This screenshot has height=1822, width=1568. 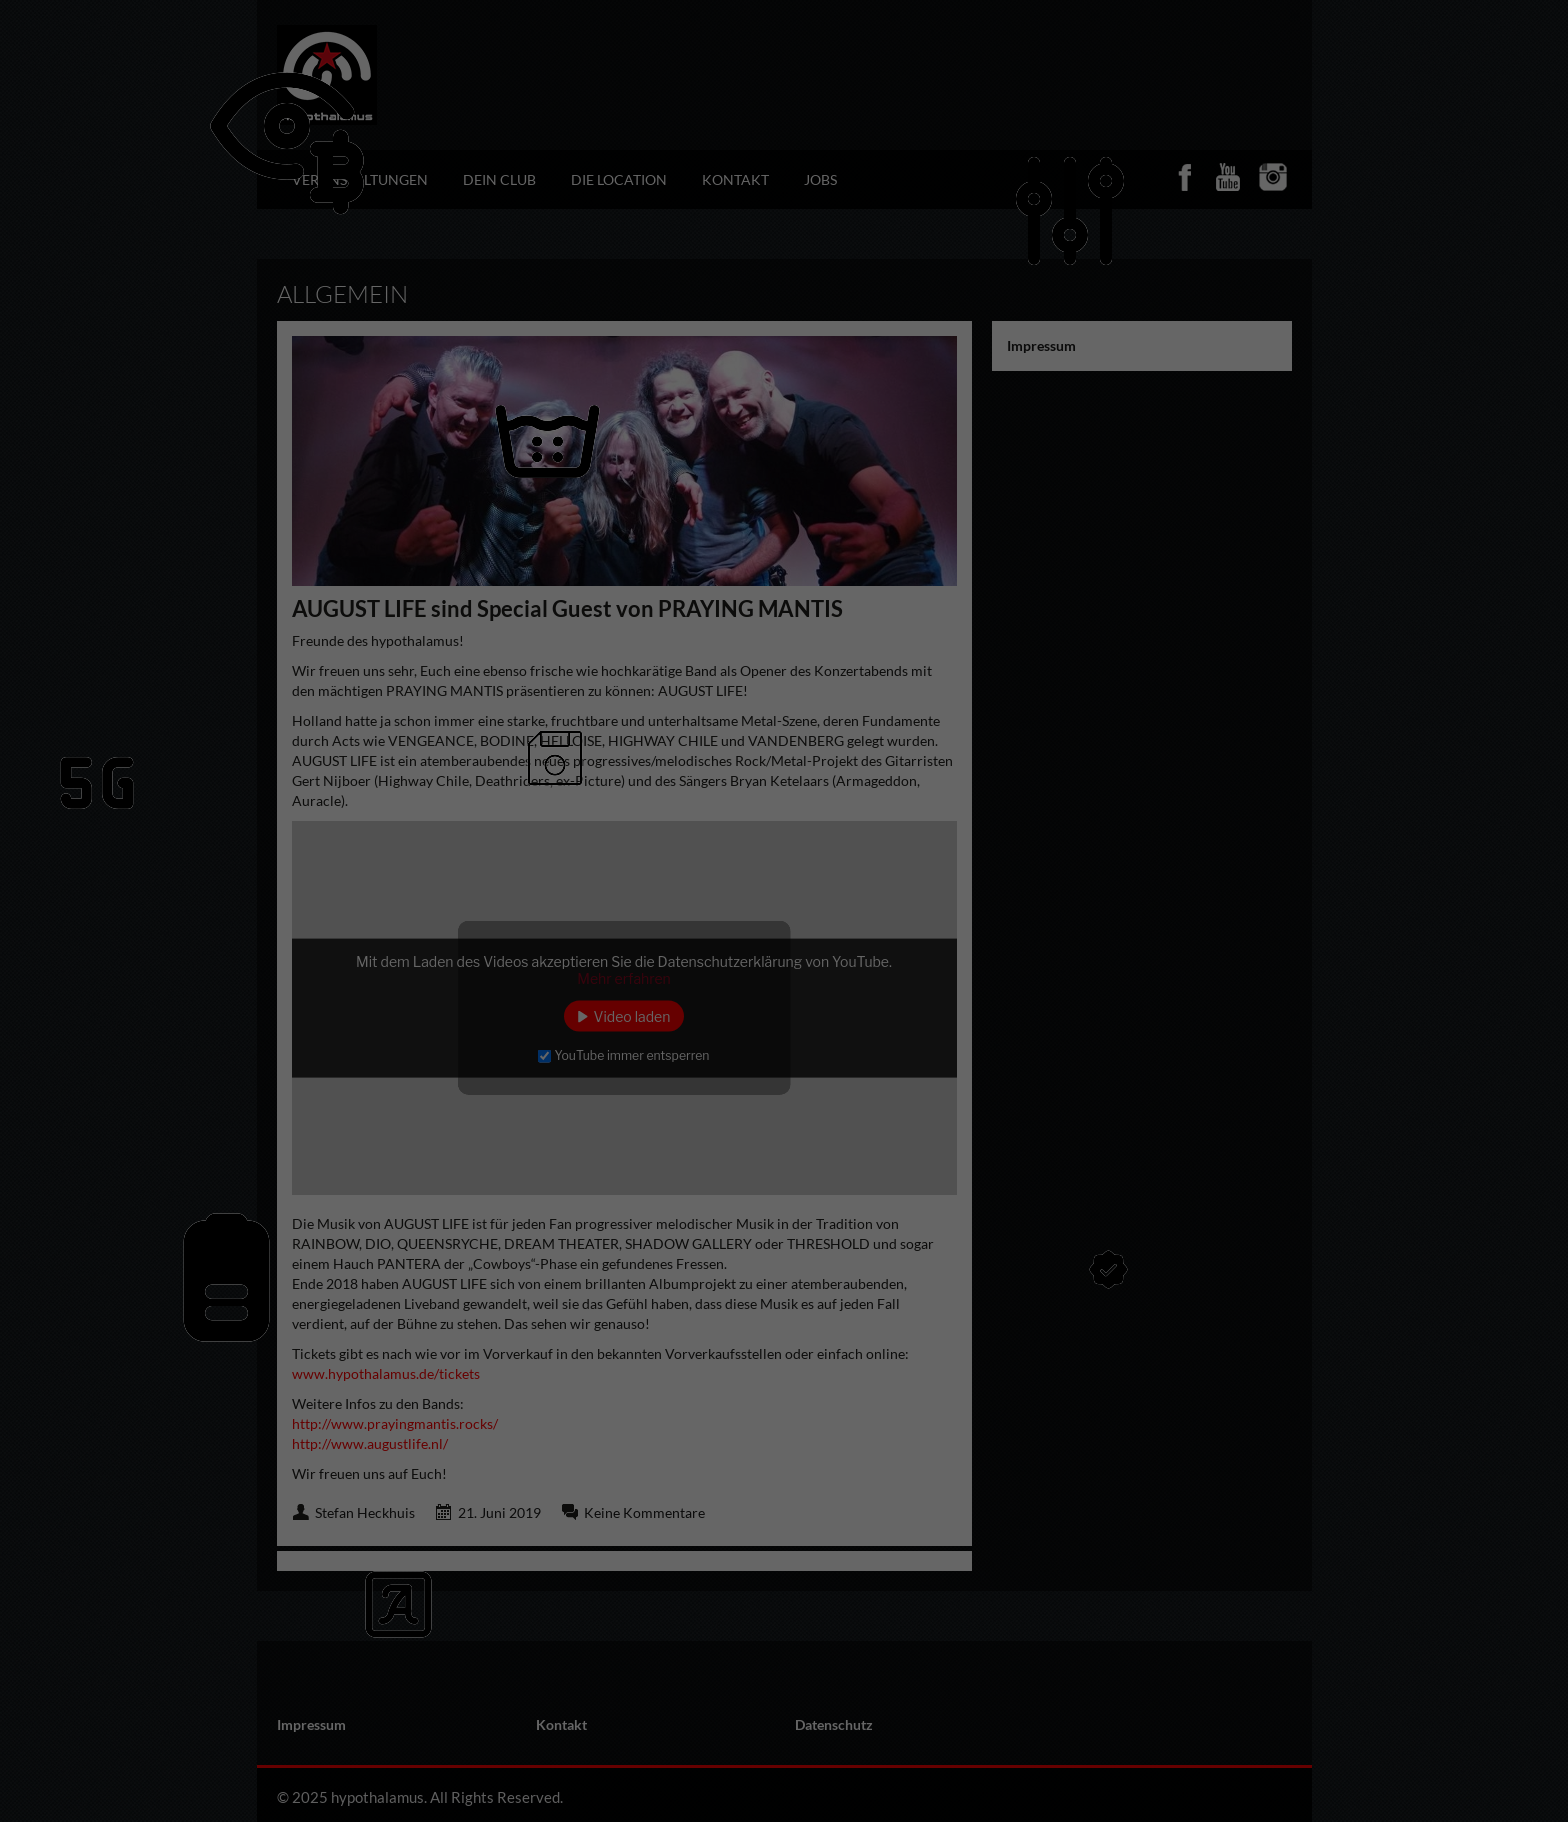 What do you see at coordinates (555, 758) in the screenshot?
I see `save current file or document` at bounding box center [555, 758].